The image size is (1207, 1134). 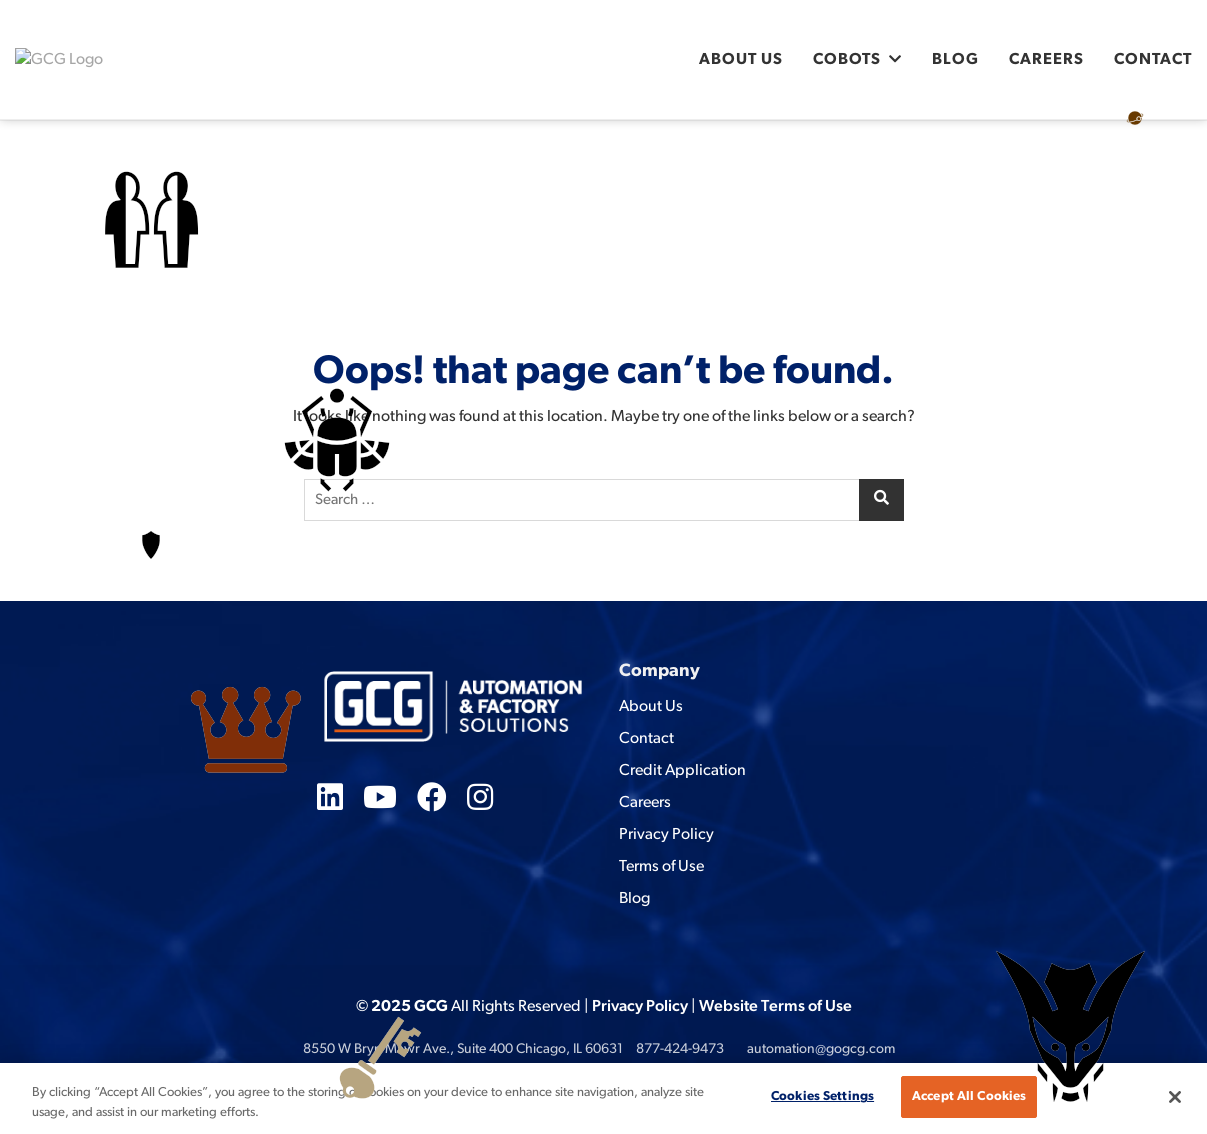 What do you see at coordinates (151, 545) in the screenshot?
I see `access security or privacy settings` at bounding box center [151, 545].